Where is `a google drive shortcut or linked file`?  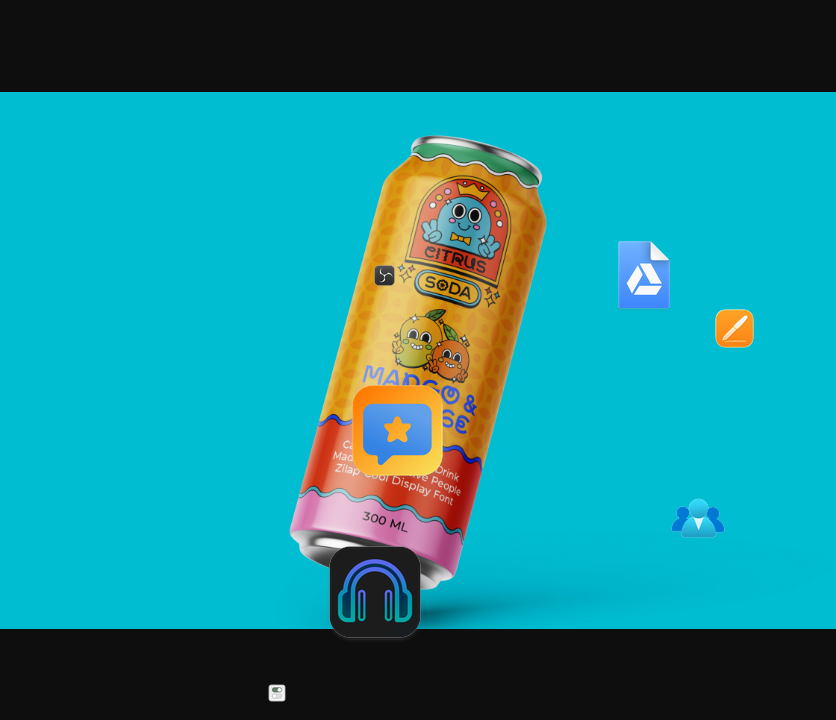 a google drive shortcut or linked file is located at coordinates (644, 276).